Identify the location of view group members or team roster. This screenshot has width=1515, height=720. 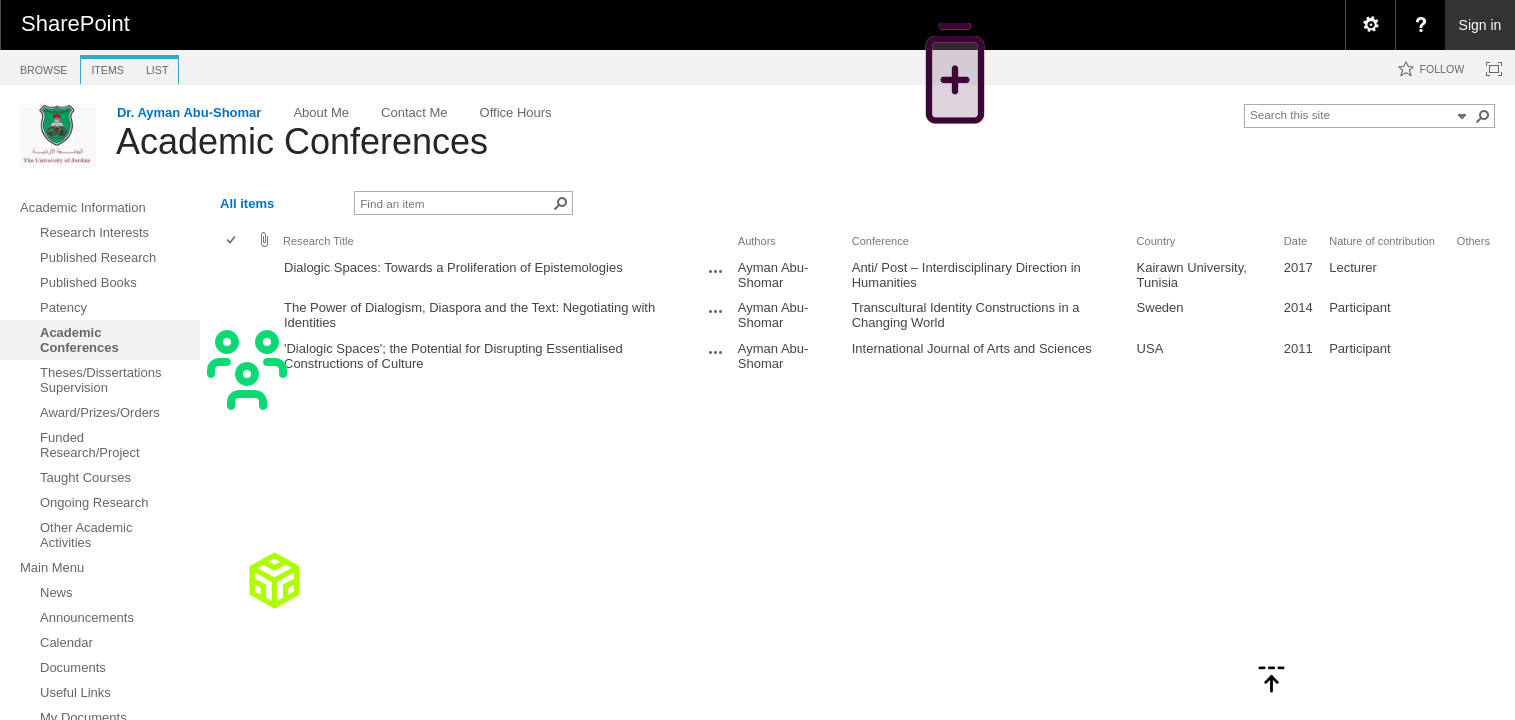
(247, 370).